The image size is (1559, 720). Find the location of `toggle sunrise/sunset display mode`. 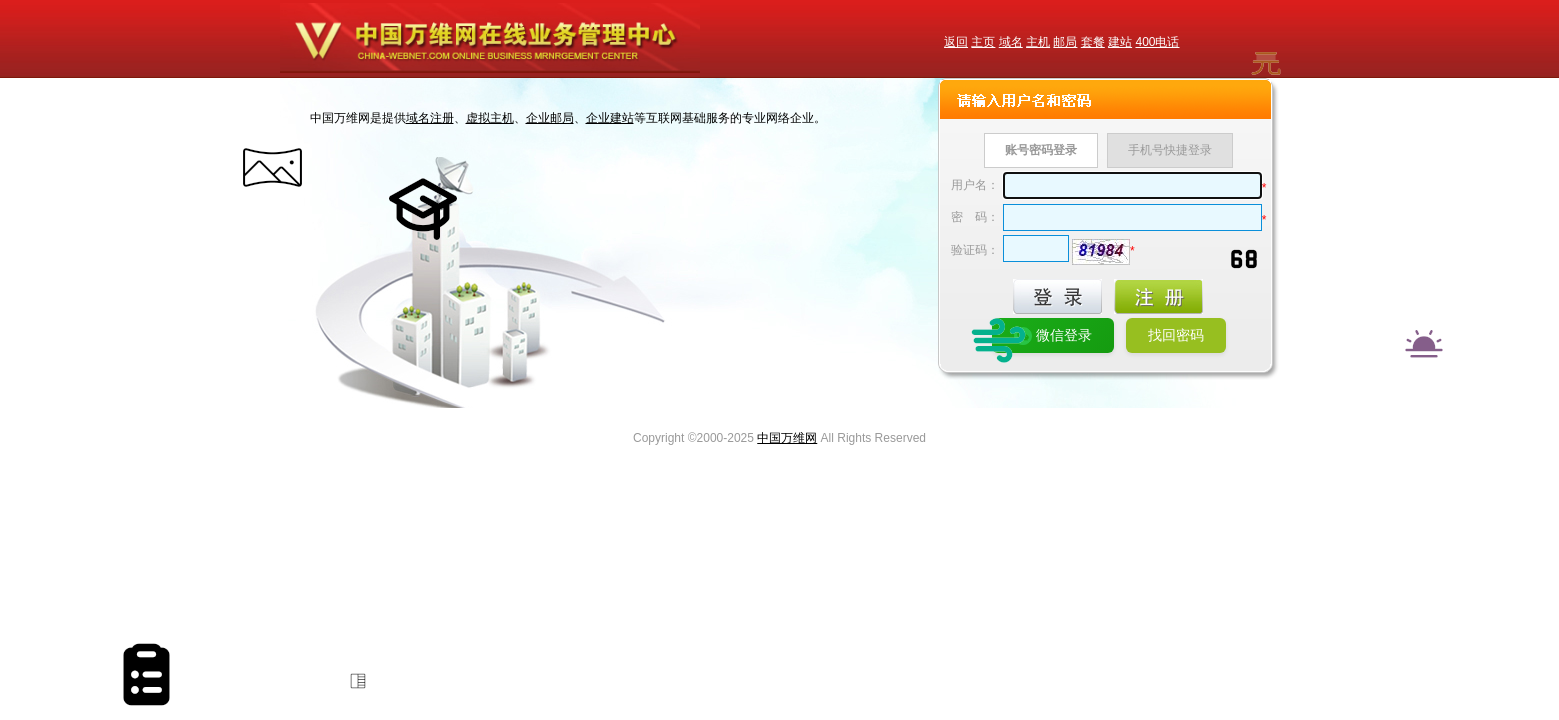

toggle sunrise/sunset display mode is located at coordinates (1424, 345).